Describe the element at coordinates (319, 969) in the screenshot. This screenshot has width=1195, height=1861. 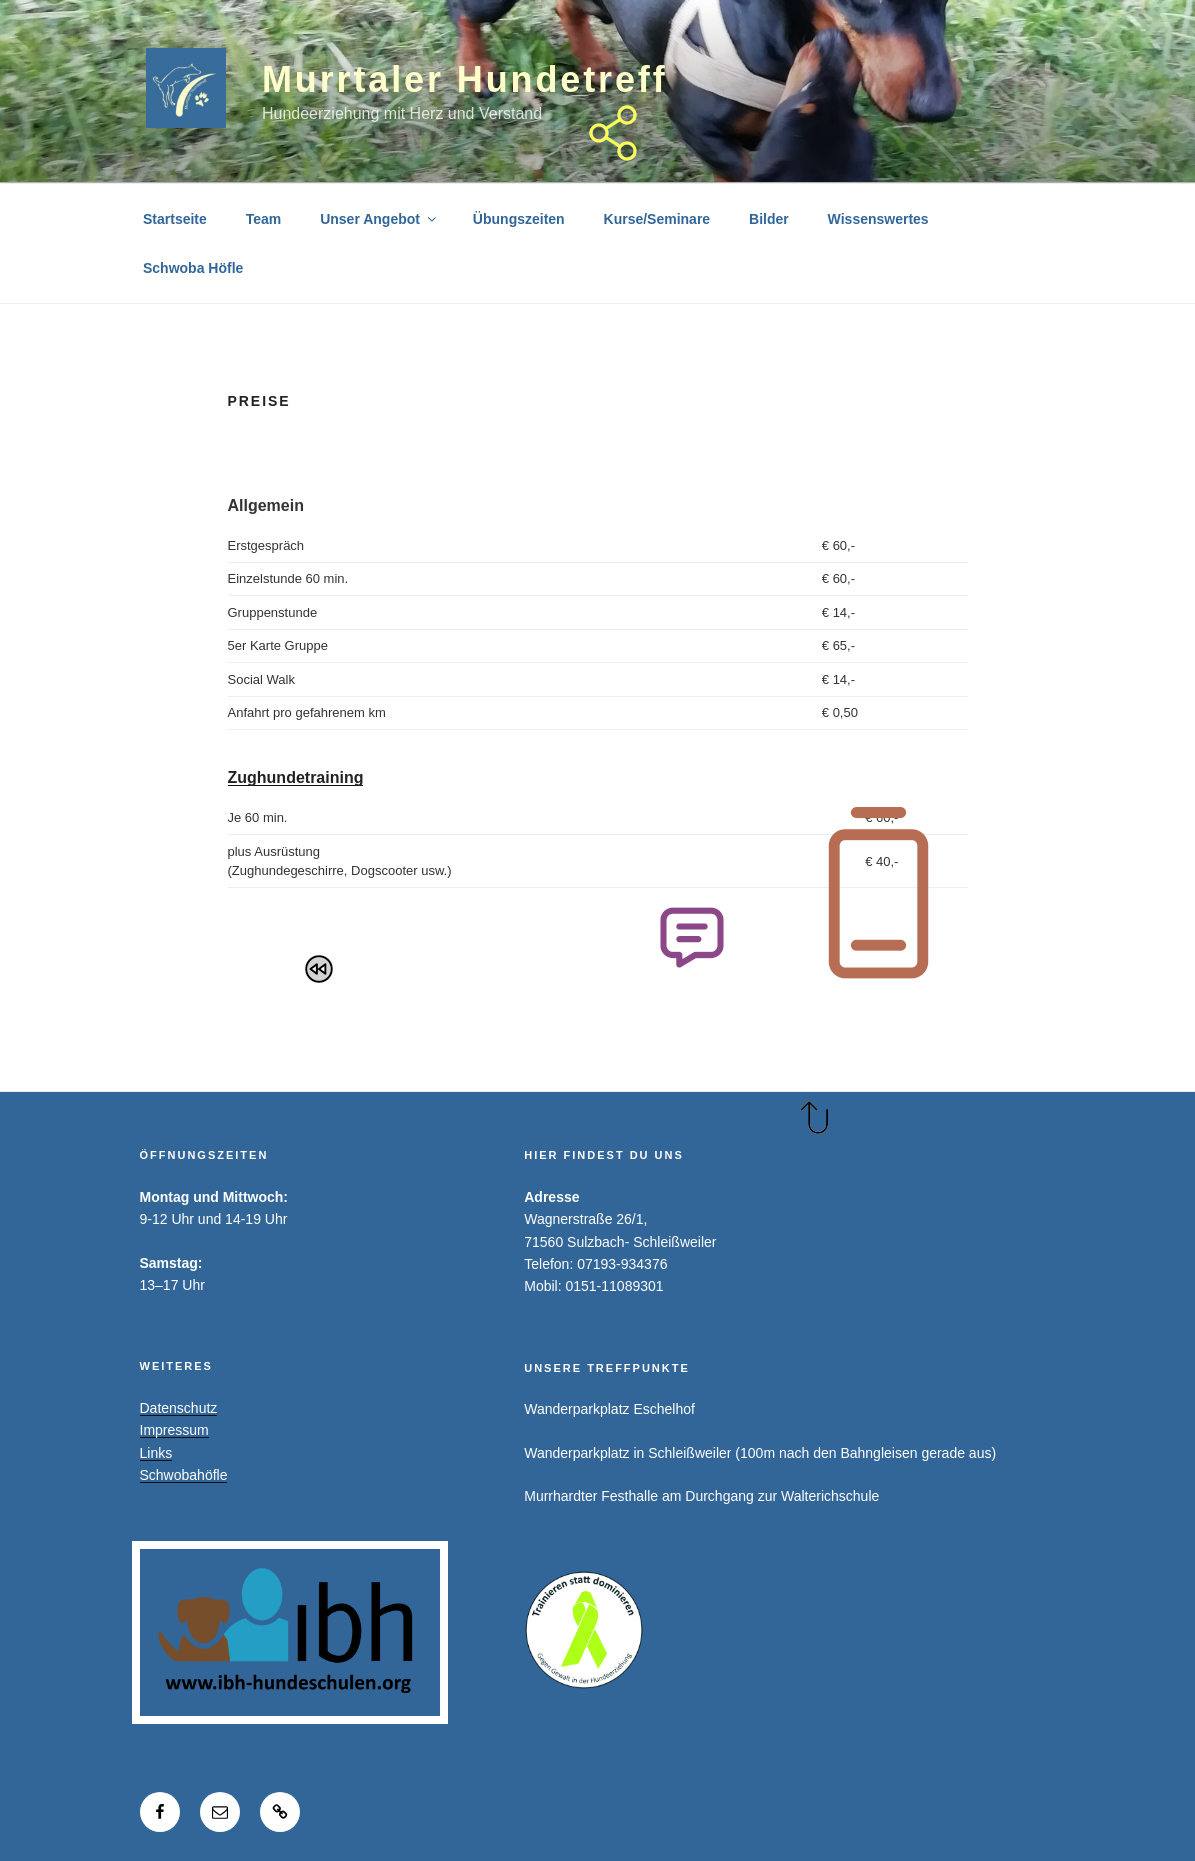
I see `rewind or skip backward in media playback` at that location.